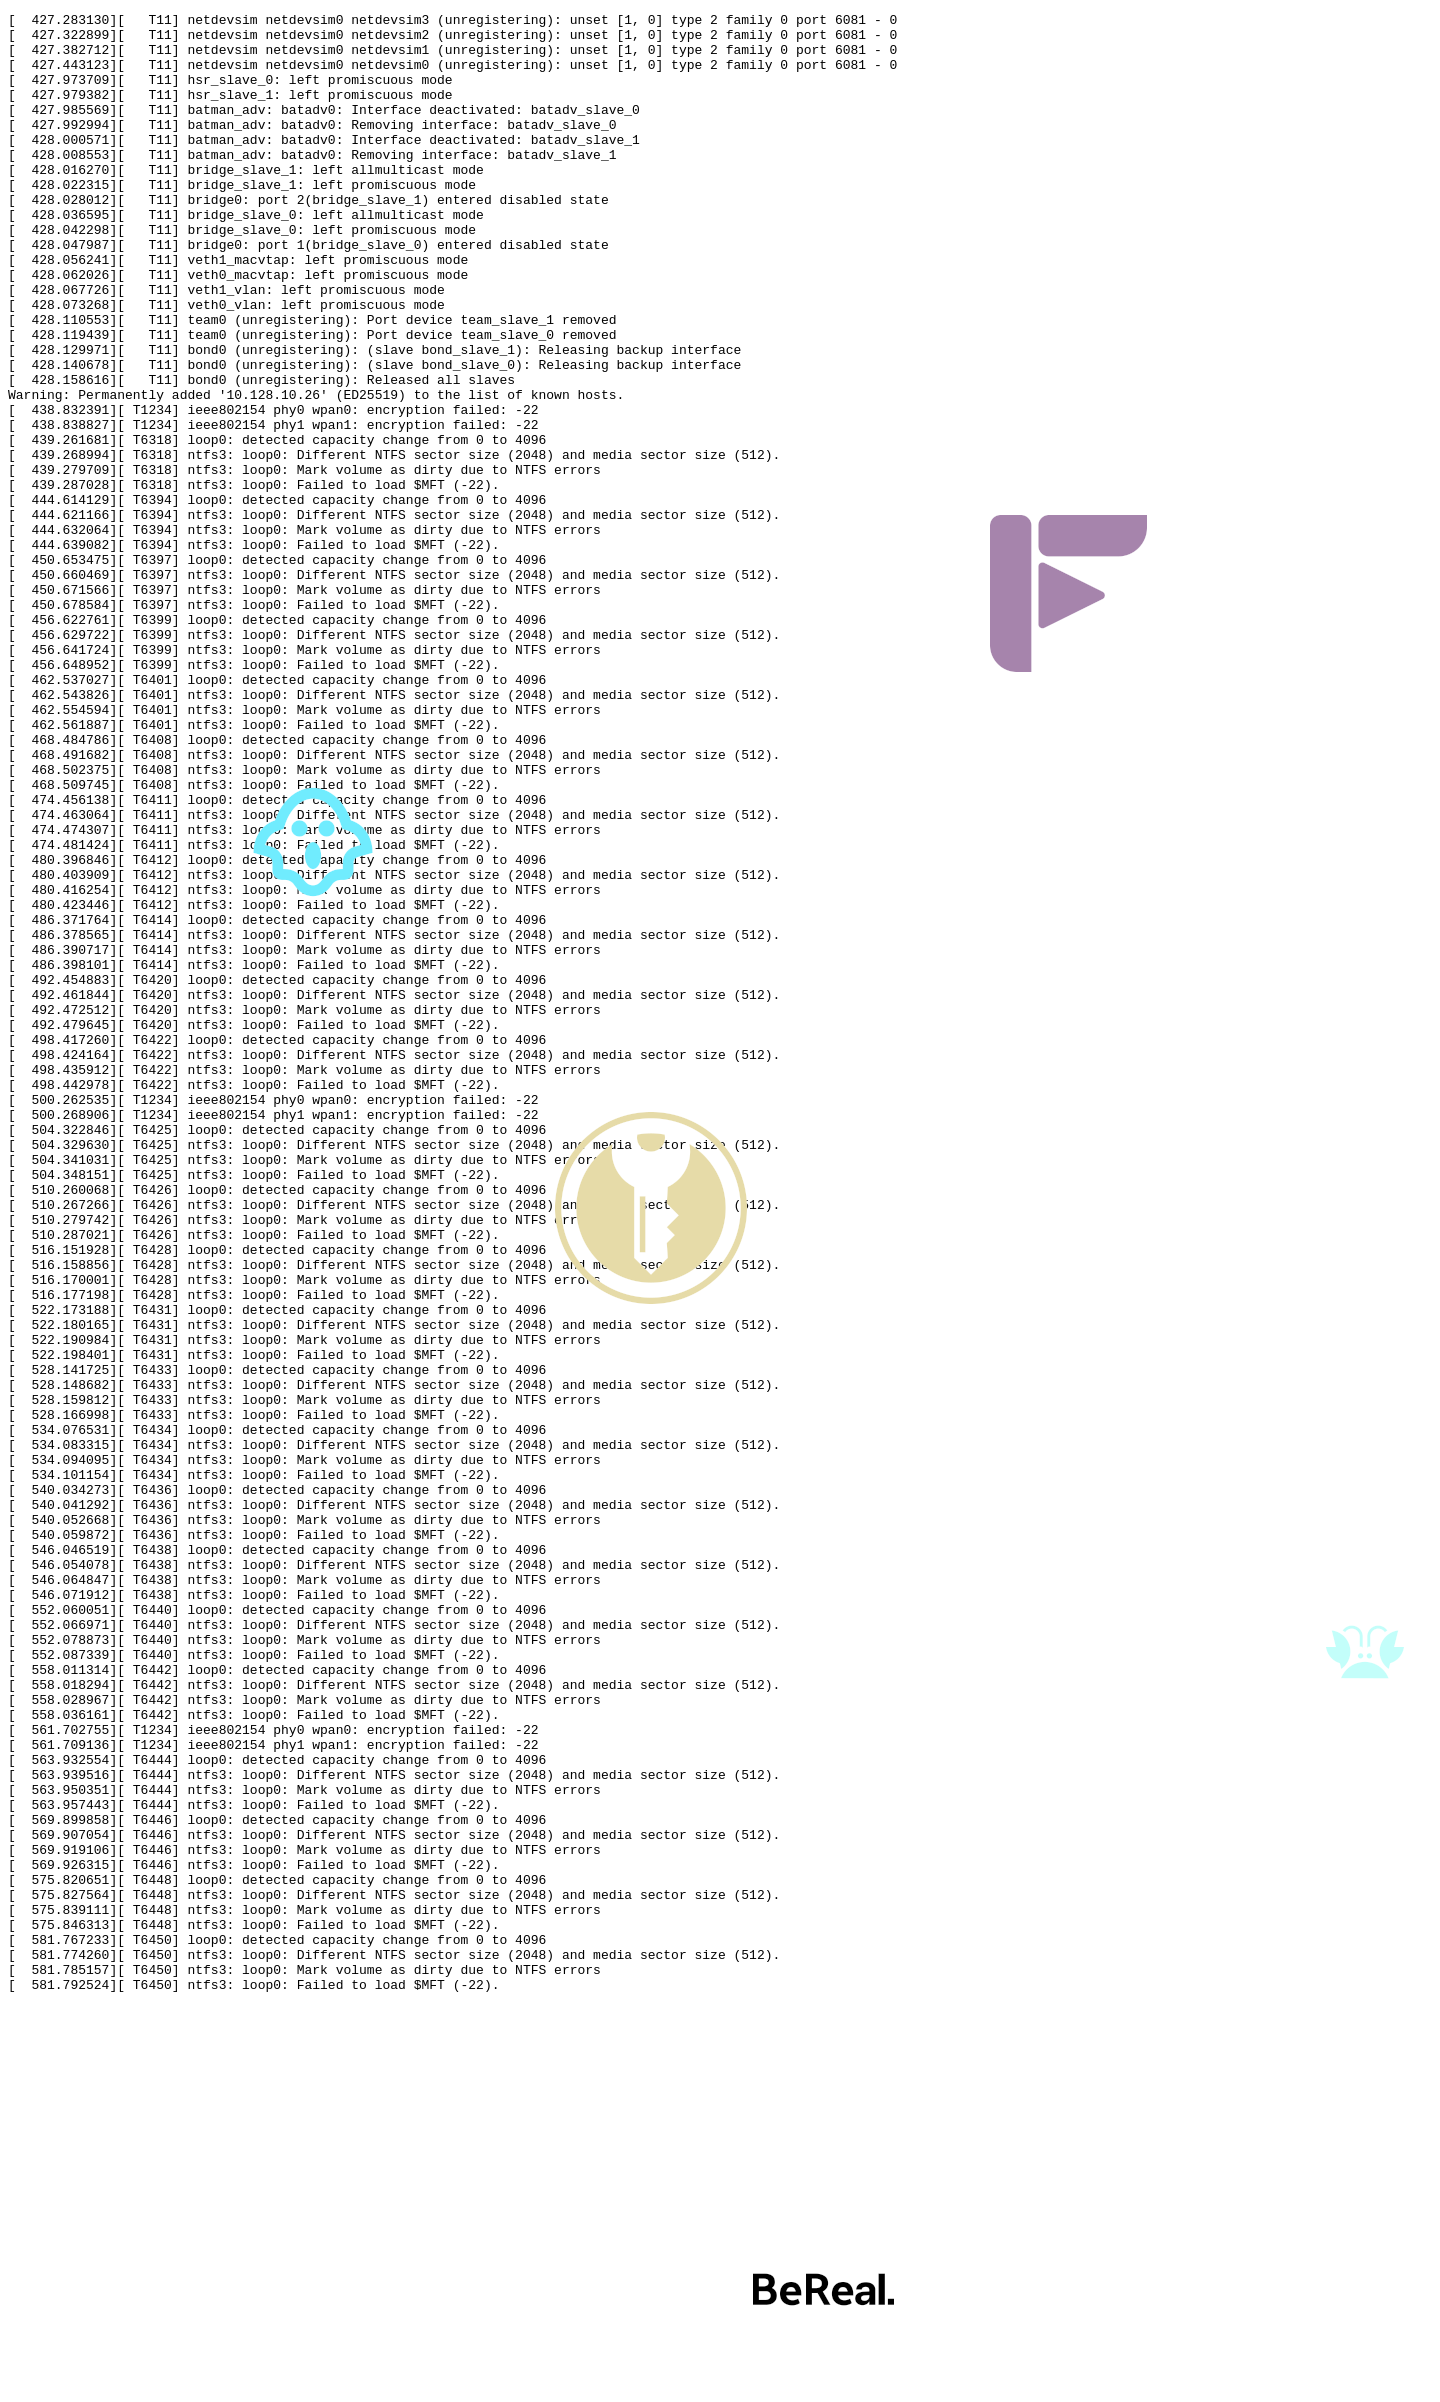 The height and width of the screenshot is (2402, 1440). I want to click on open keepassxc password manager, so click(651, 1208).